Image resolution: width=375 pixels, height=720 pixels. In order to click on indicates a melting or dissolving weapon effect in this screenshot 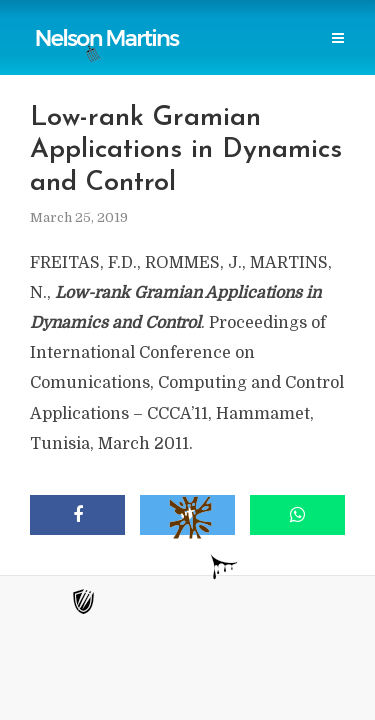, I will do `click(190, 517)`.